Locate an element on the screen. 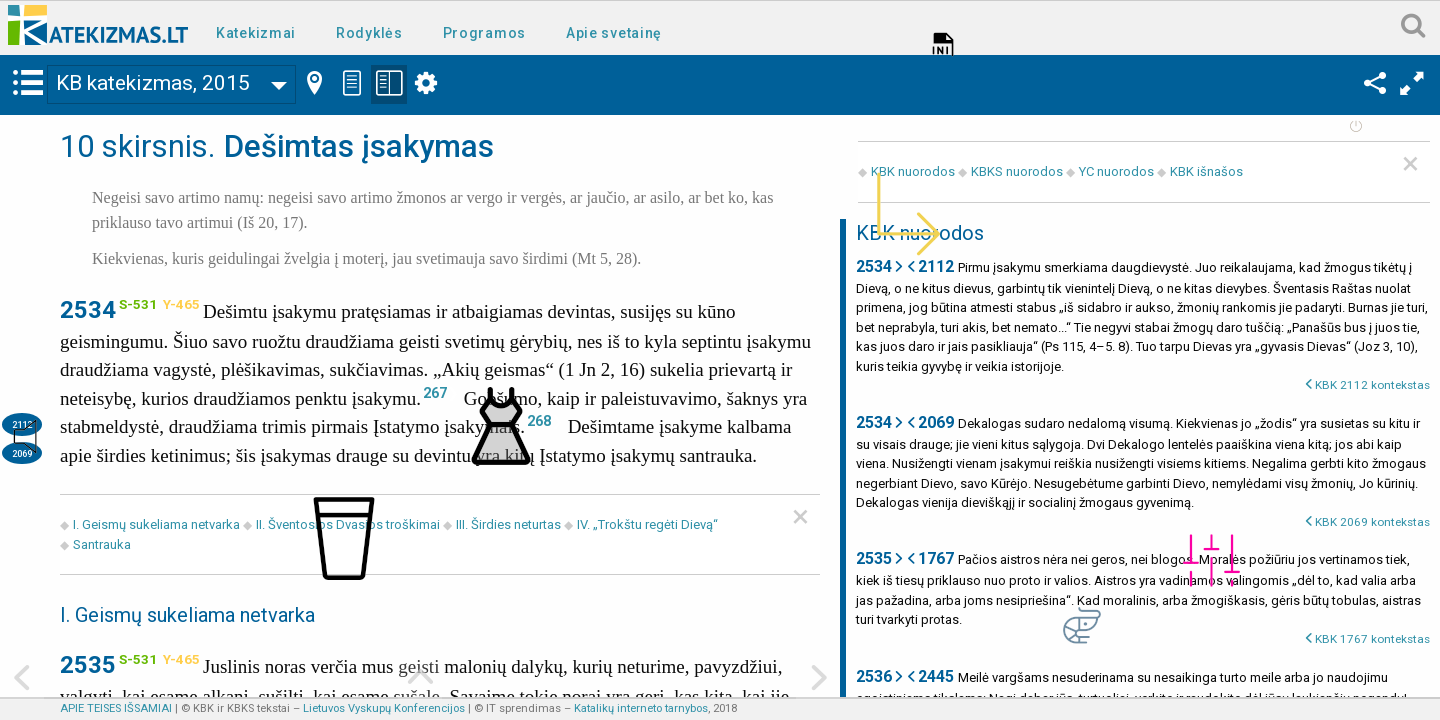 This screenshot has width=1440, height=720. view nearby bars or pubs is located at coordinates (344, 537).